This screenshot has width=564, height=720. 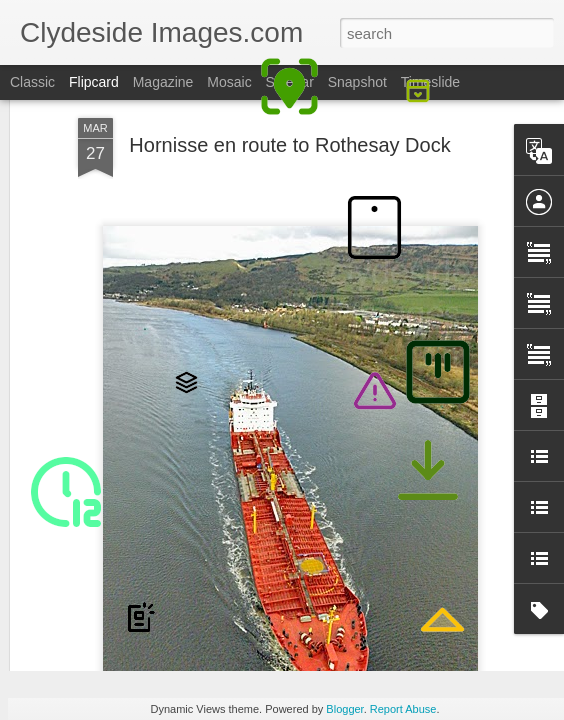 I want to click on download file to device, so click(x=428, y=470).